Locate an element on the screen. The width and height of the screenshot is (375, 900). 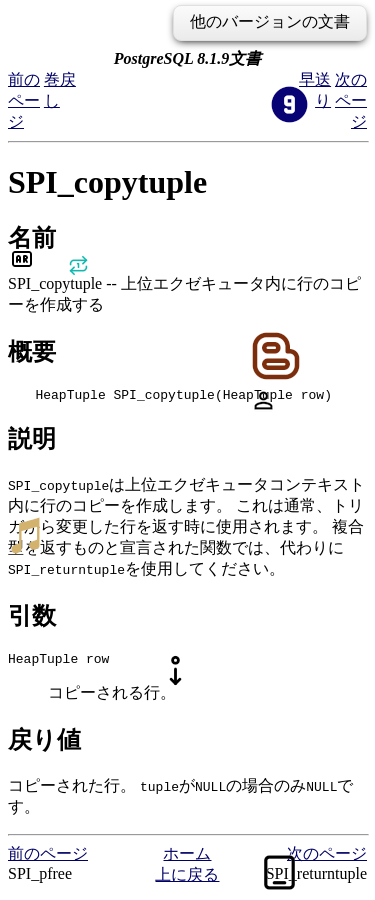
view or edit your profile is located at coordinates (263, 400).